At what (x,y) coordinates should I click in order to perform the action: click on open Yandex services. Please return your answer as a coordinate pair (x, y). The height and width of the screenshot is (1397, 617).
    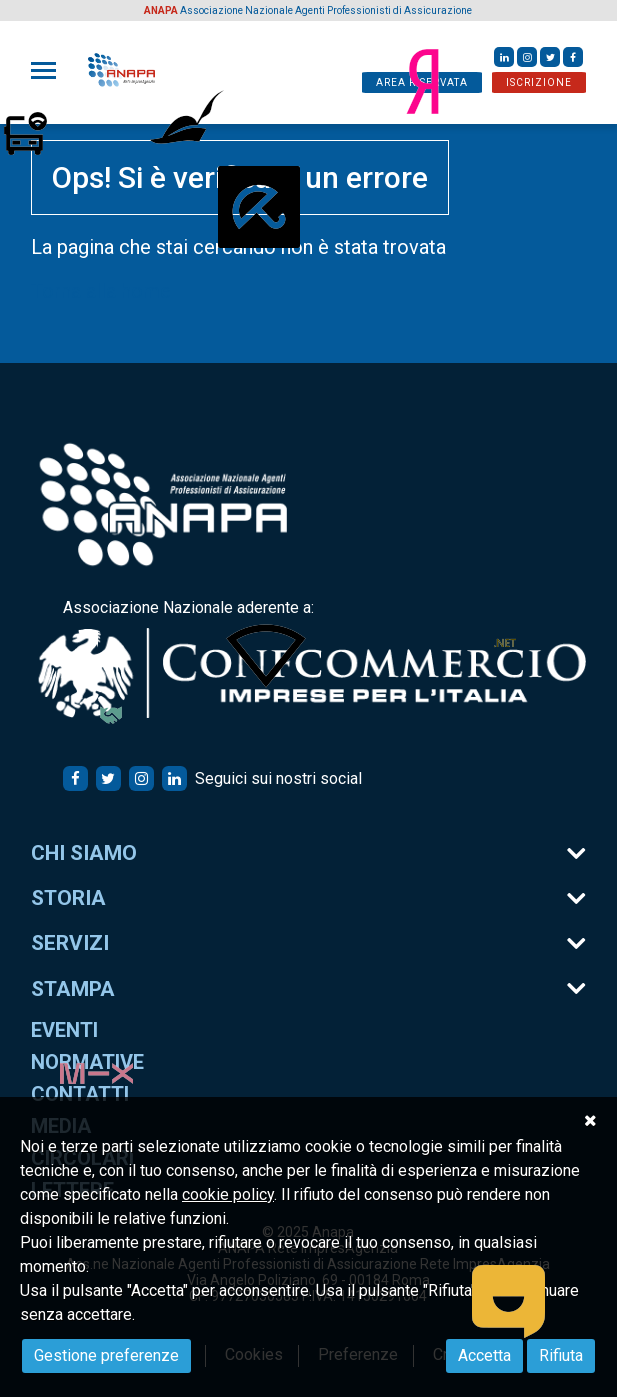
    Looking at the image, I should click on (422, 81).